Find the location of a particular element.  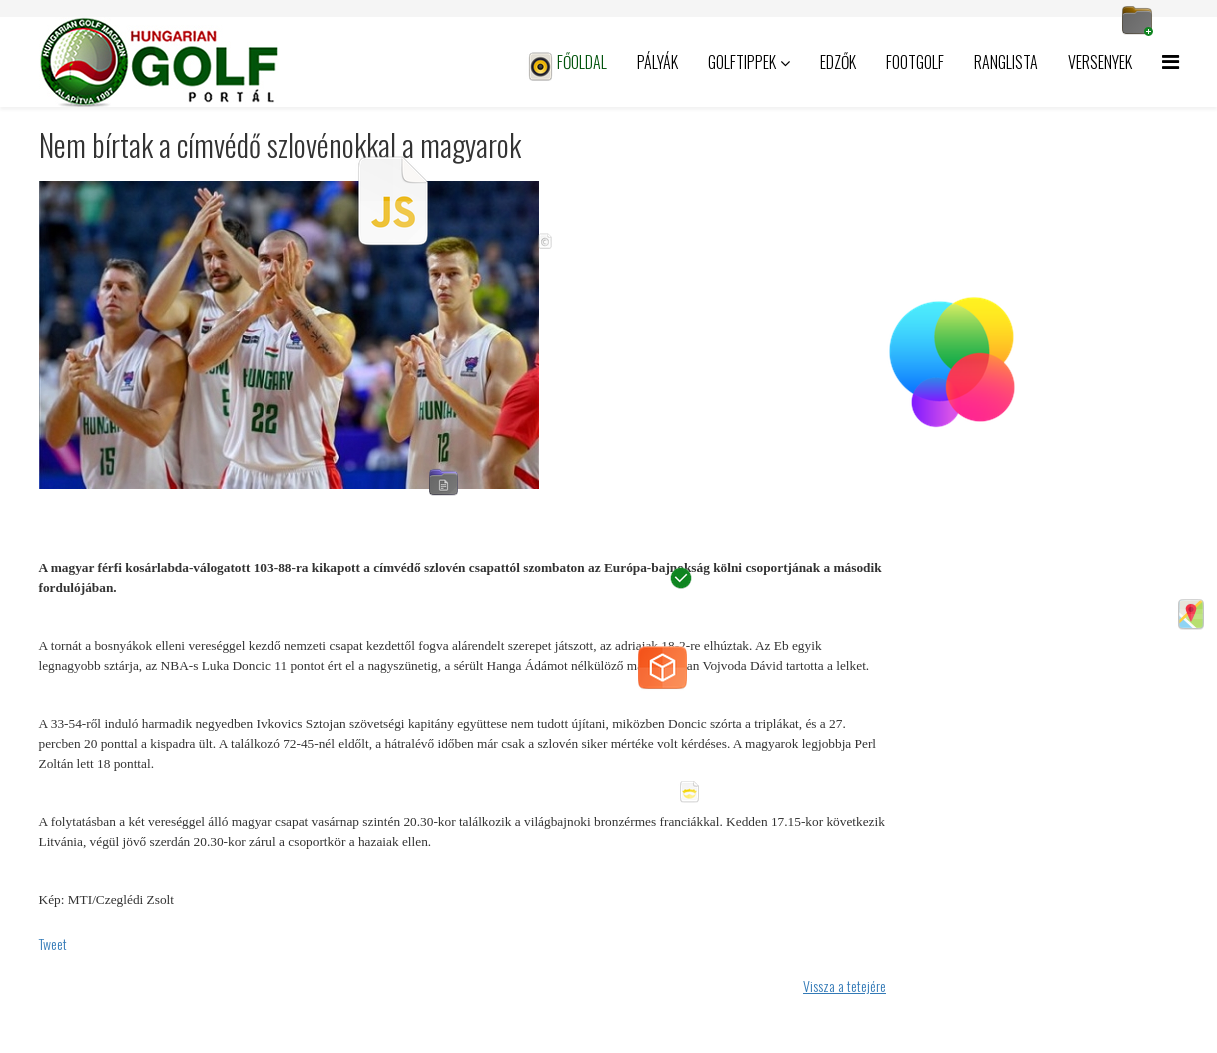

a javascript source file is located at coordinates (393, 201).